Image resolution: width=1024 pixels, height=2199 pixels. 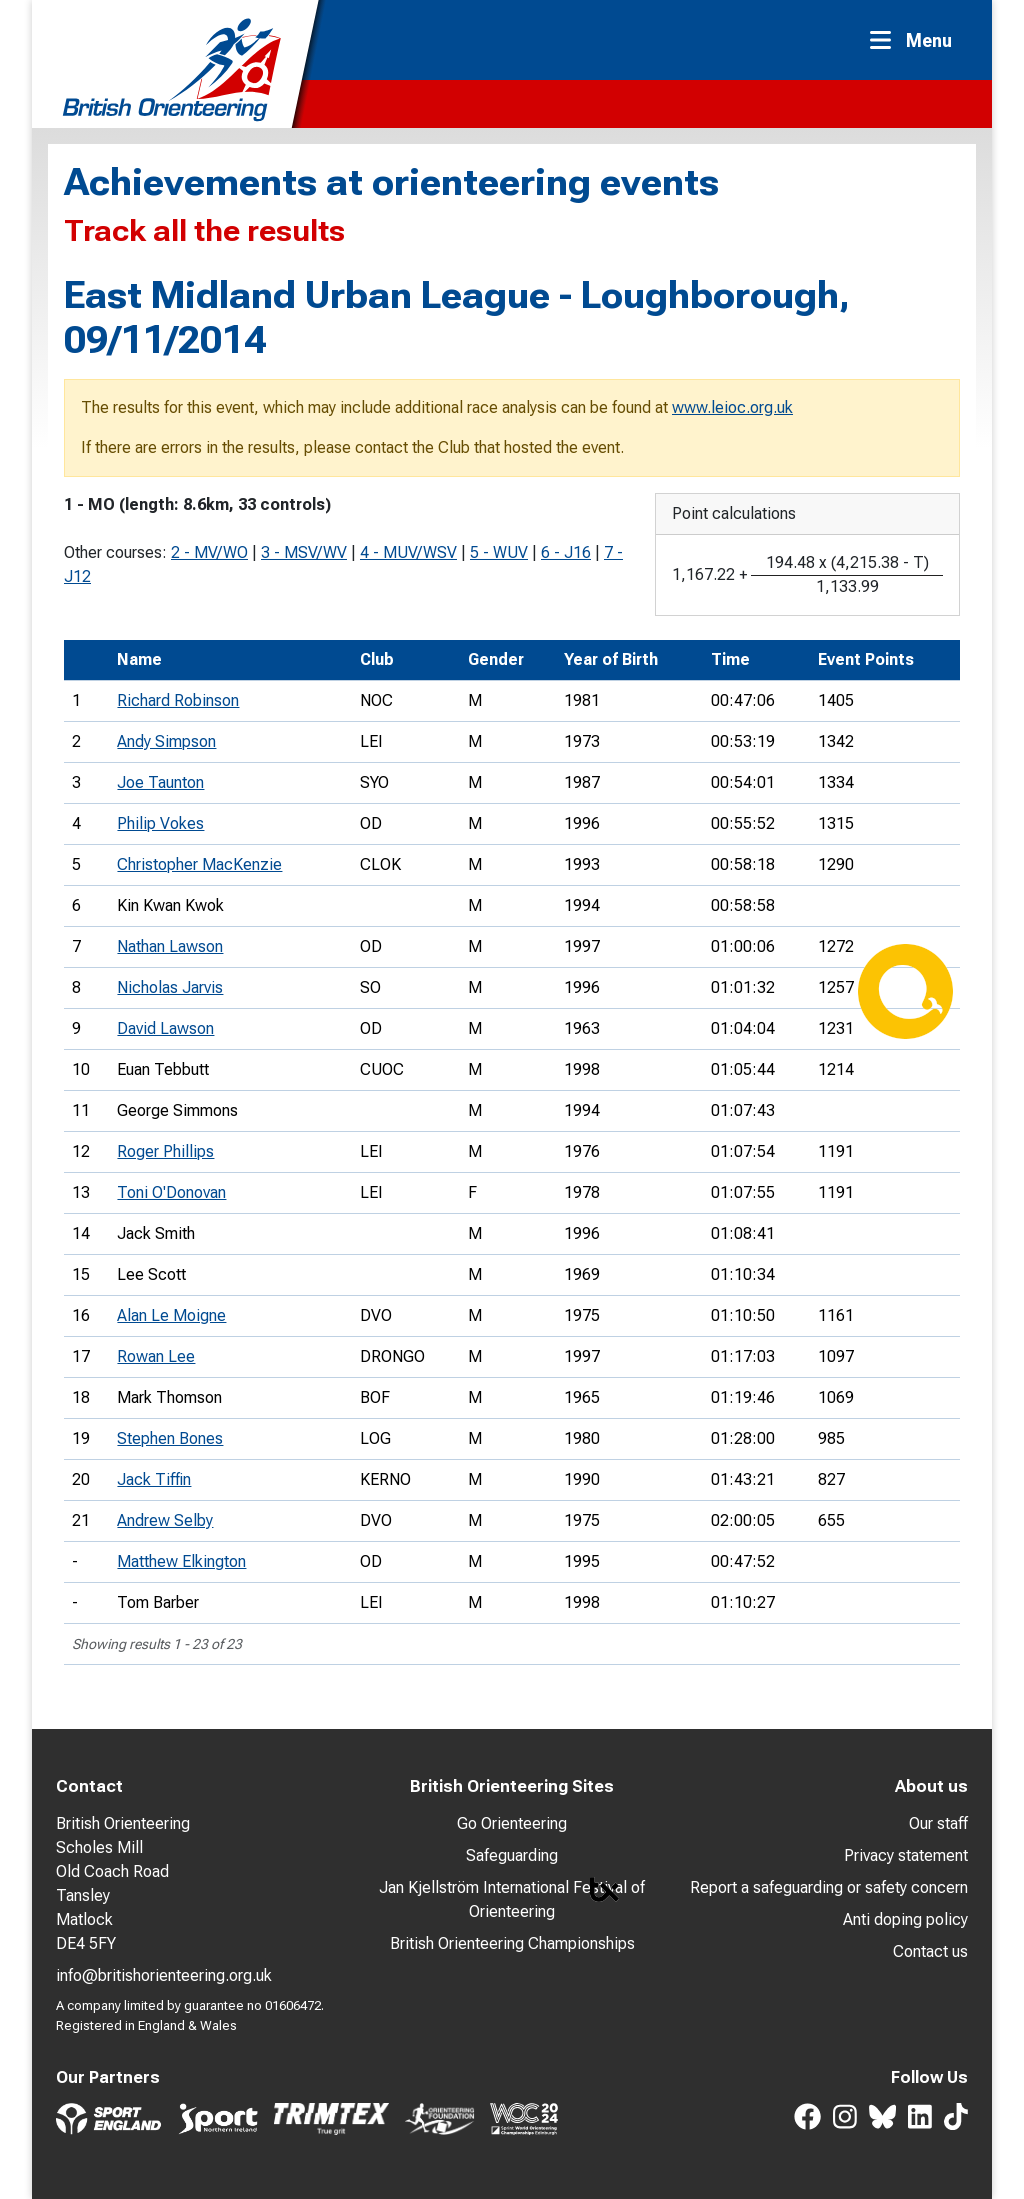 What do you see at coordinates (905, 991) in the screenshot?
I see `Apache ECharts logo` at bounding box center [905, 991].